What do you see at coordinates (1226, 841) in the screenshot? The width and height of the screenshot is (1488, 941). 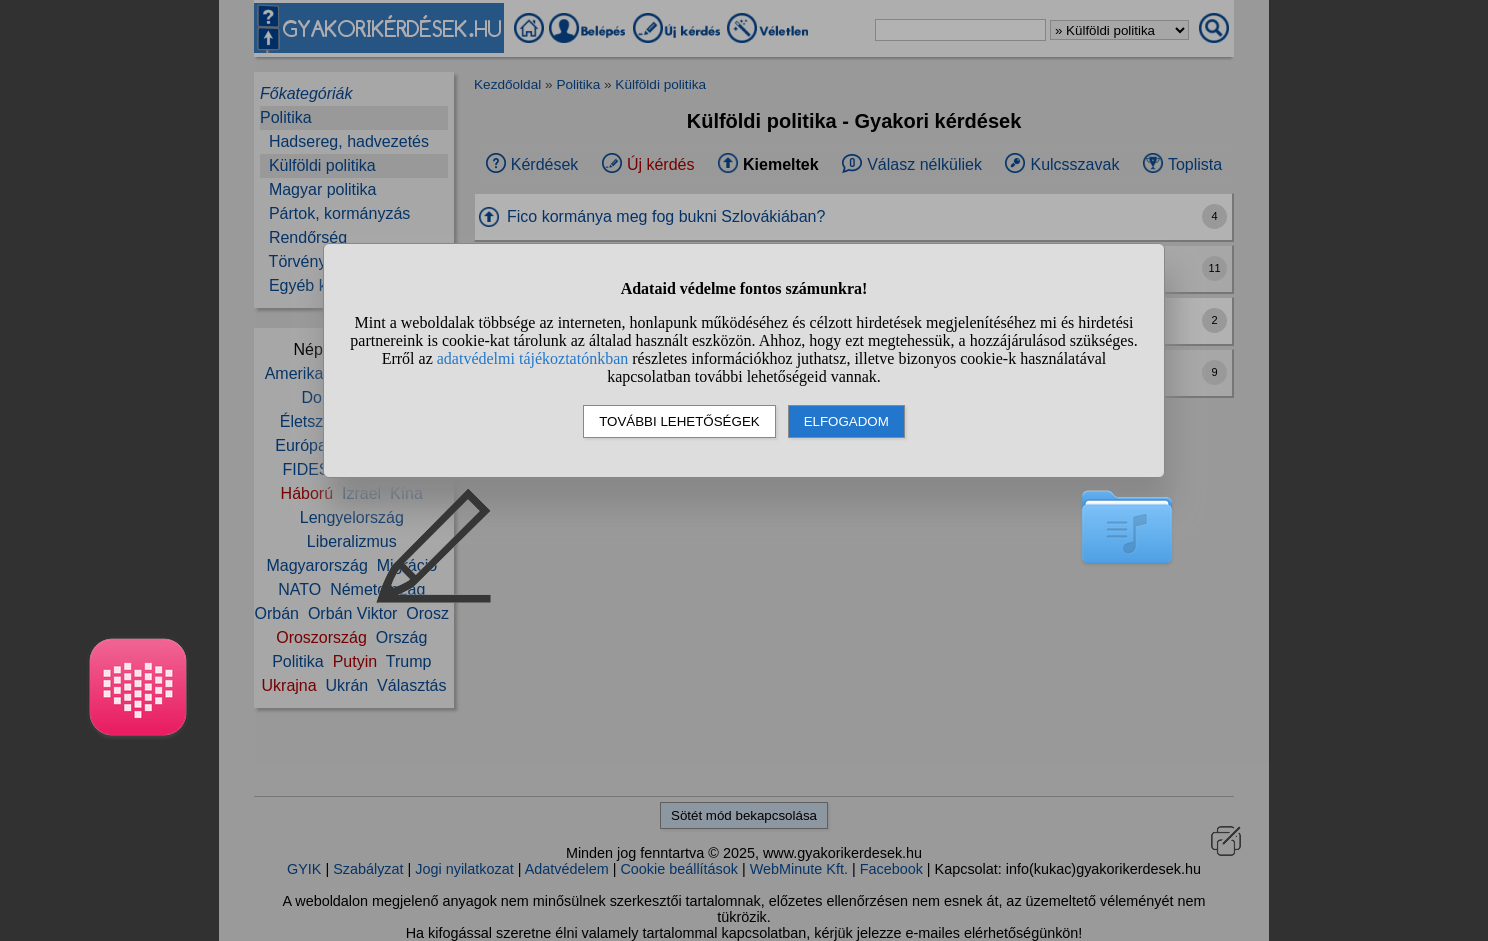 I see `open print editor application` at bounding box center [1226, 841].